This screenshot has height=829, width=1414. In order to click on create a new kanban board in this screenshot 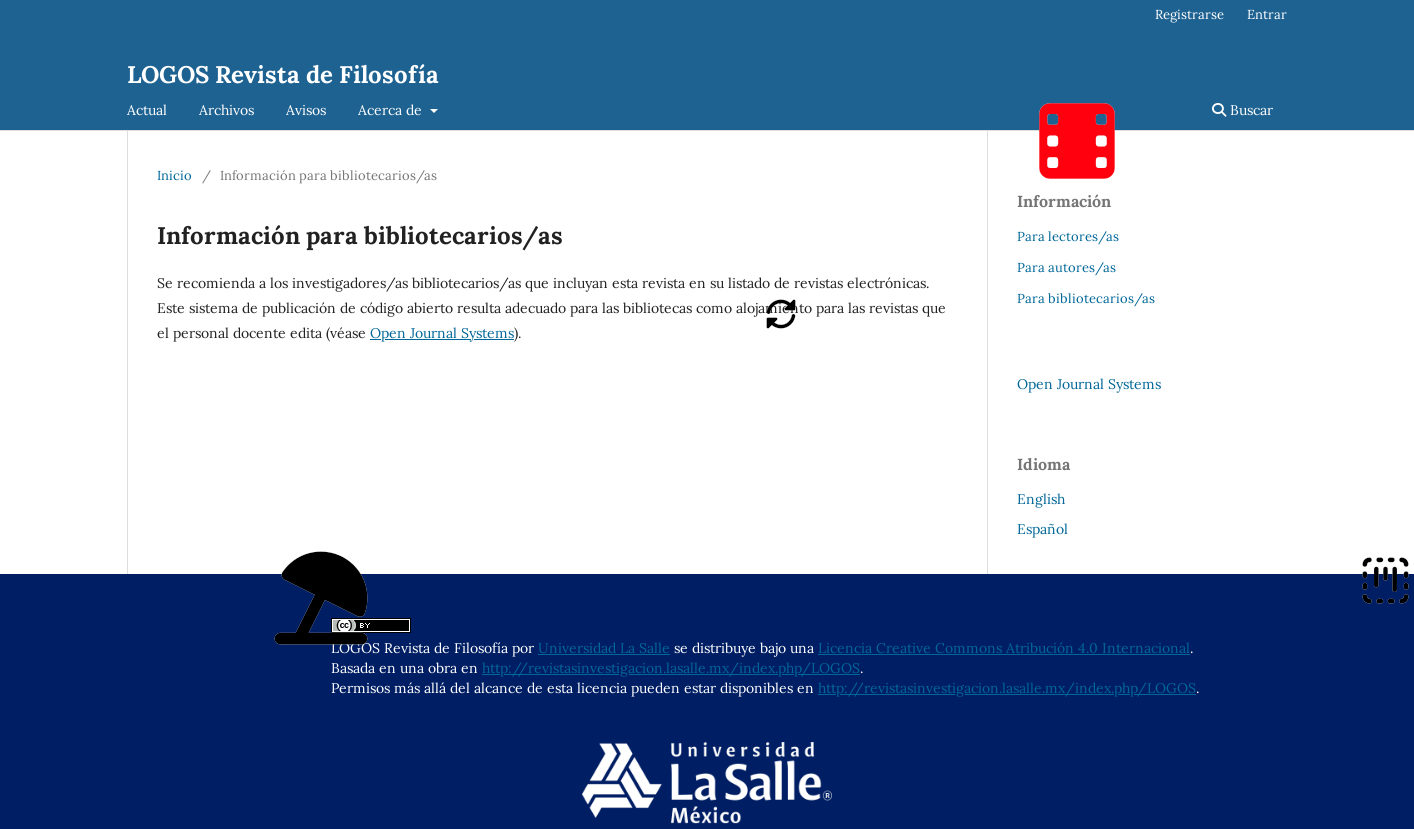, I will do `click(1385, 580)`.